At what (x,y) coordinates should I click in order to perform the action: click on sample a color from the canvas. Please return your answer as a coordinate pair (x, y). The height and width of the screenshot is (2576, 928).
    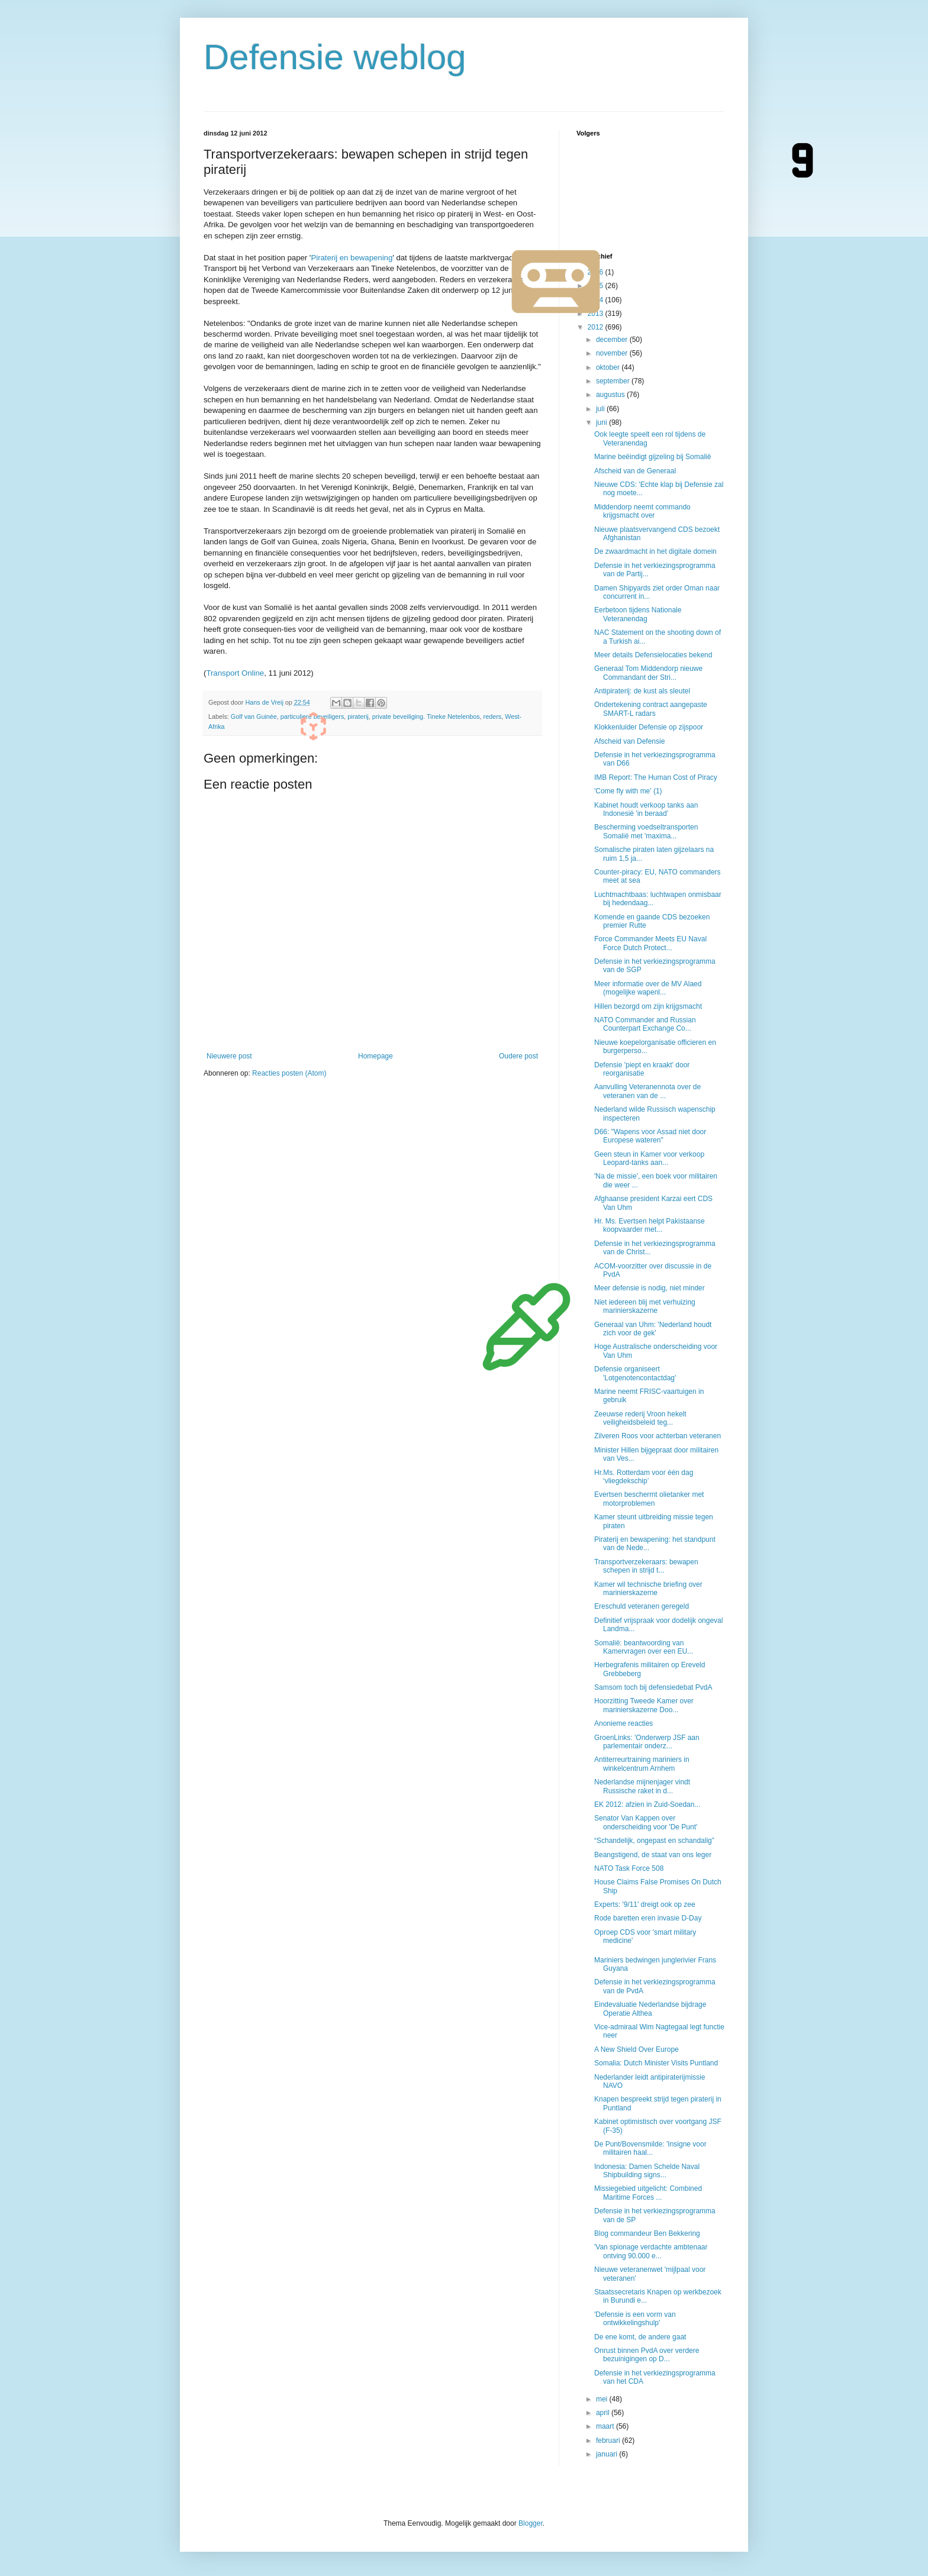
    Looking at the image, I should click on (526, 1326).